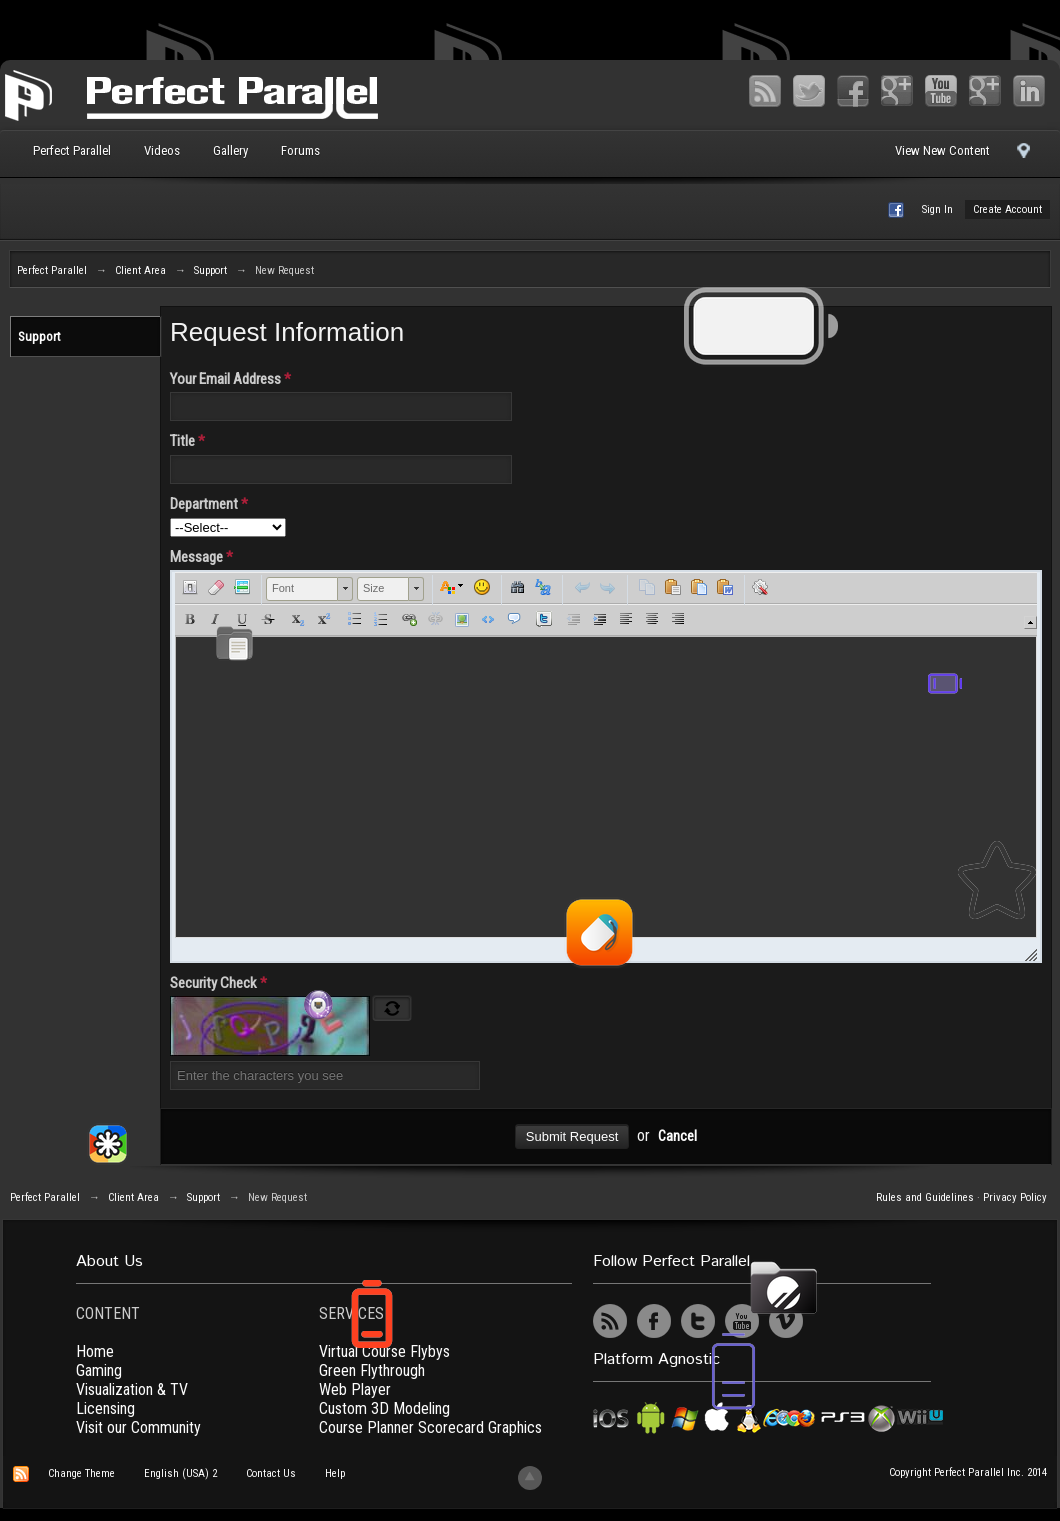 The height and width of the screenshot is (1521, 1060). What do you see at coordinates (733, 1372) in the screenshot?
I see `battery at medium charge level` at bounding box center [733, 1372].